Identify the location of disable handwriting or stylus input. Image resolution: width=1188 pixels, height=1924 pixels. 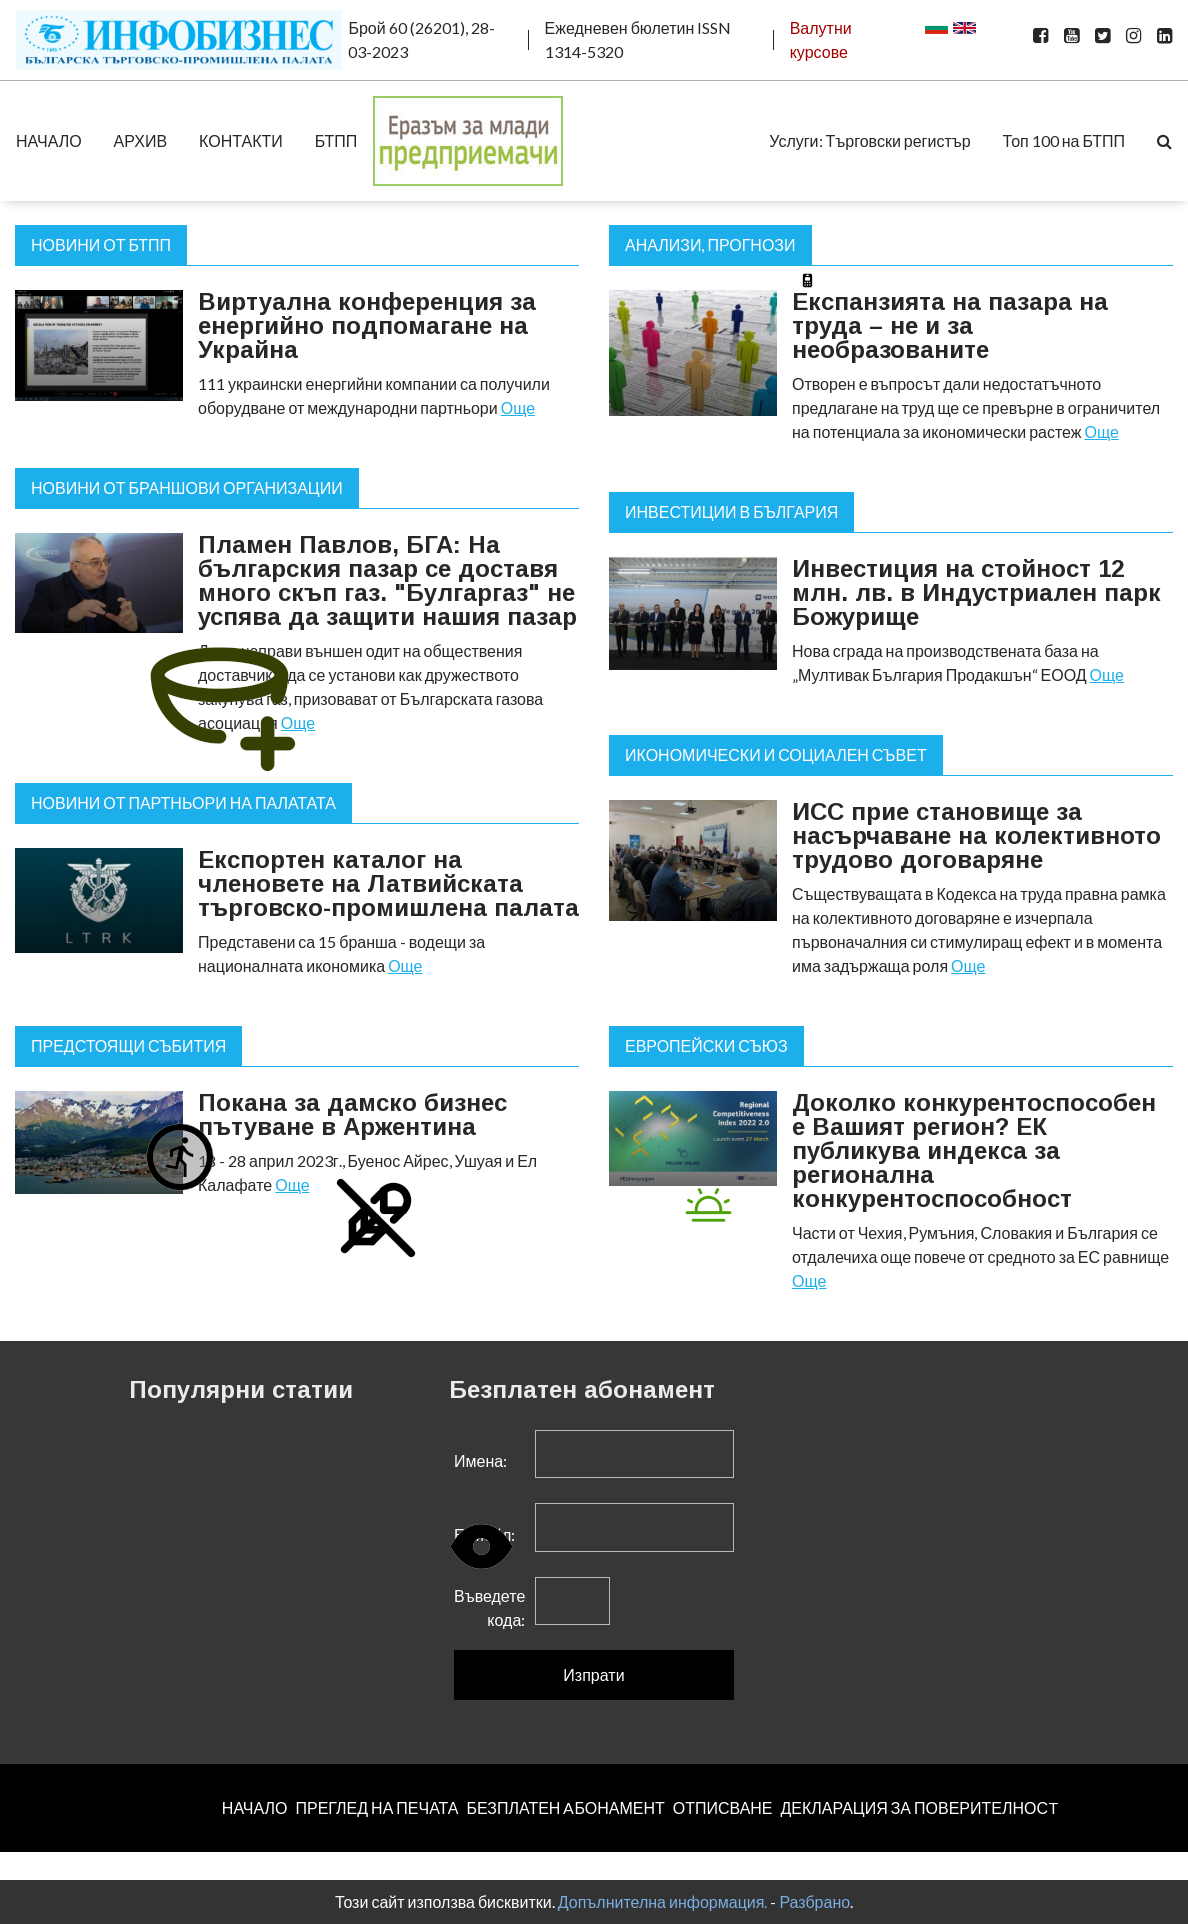
(376, 1218).